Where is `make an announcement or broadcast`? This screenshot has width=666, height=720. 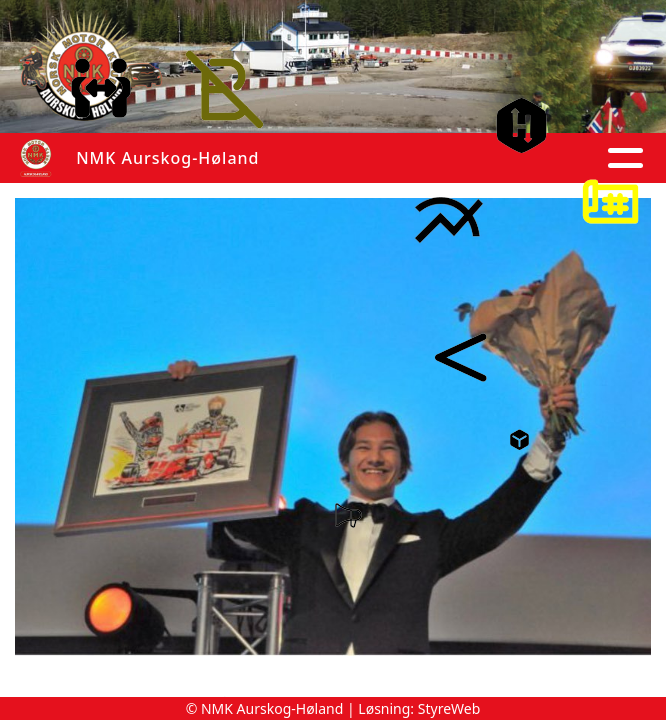
make an announcement or broadcast is located at coordinates (347, 516).